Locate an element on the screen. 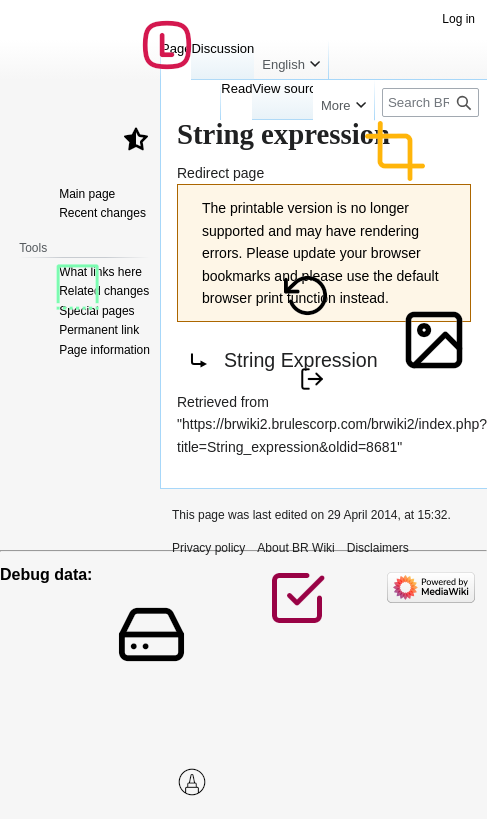 Image resolution: width=487 pixels, height=819 pixels. indicates an item or category labeled "L" is located at coordinates (167, 45).